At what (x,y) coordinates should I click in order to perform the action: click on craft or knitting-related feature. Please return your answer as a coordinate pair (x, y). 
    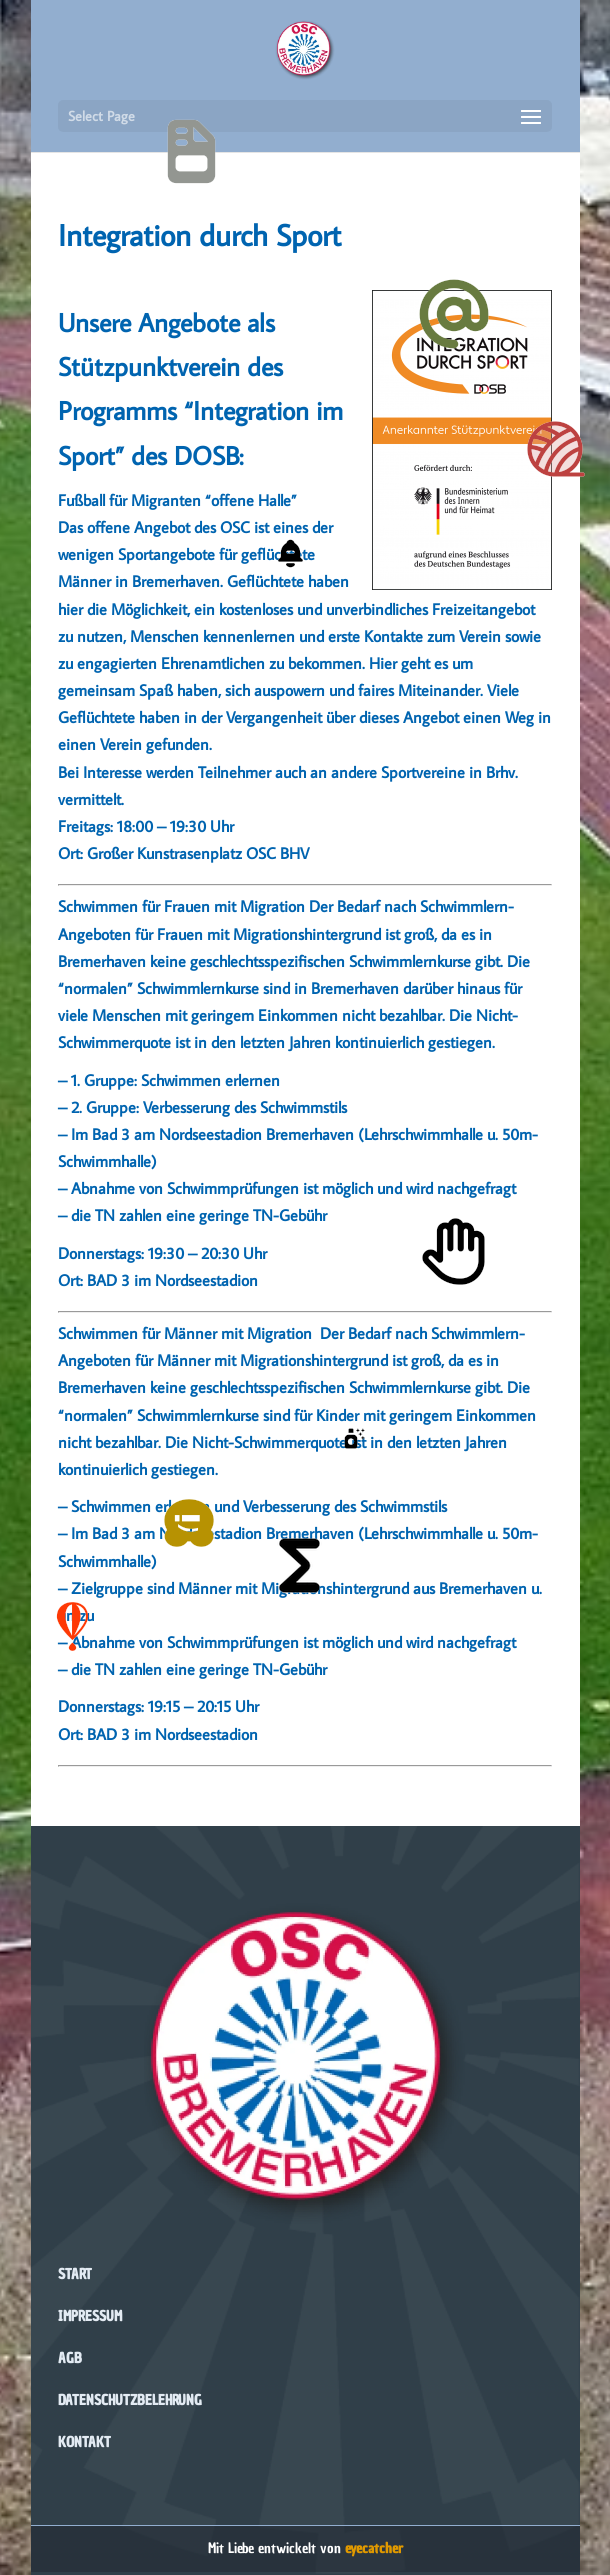
    Looking at the image, I should click on (555, 449).